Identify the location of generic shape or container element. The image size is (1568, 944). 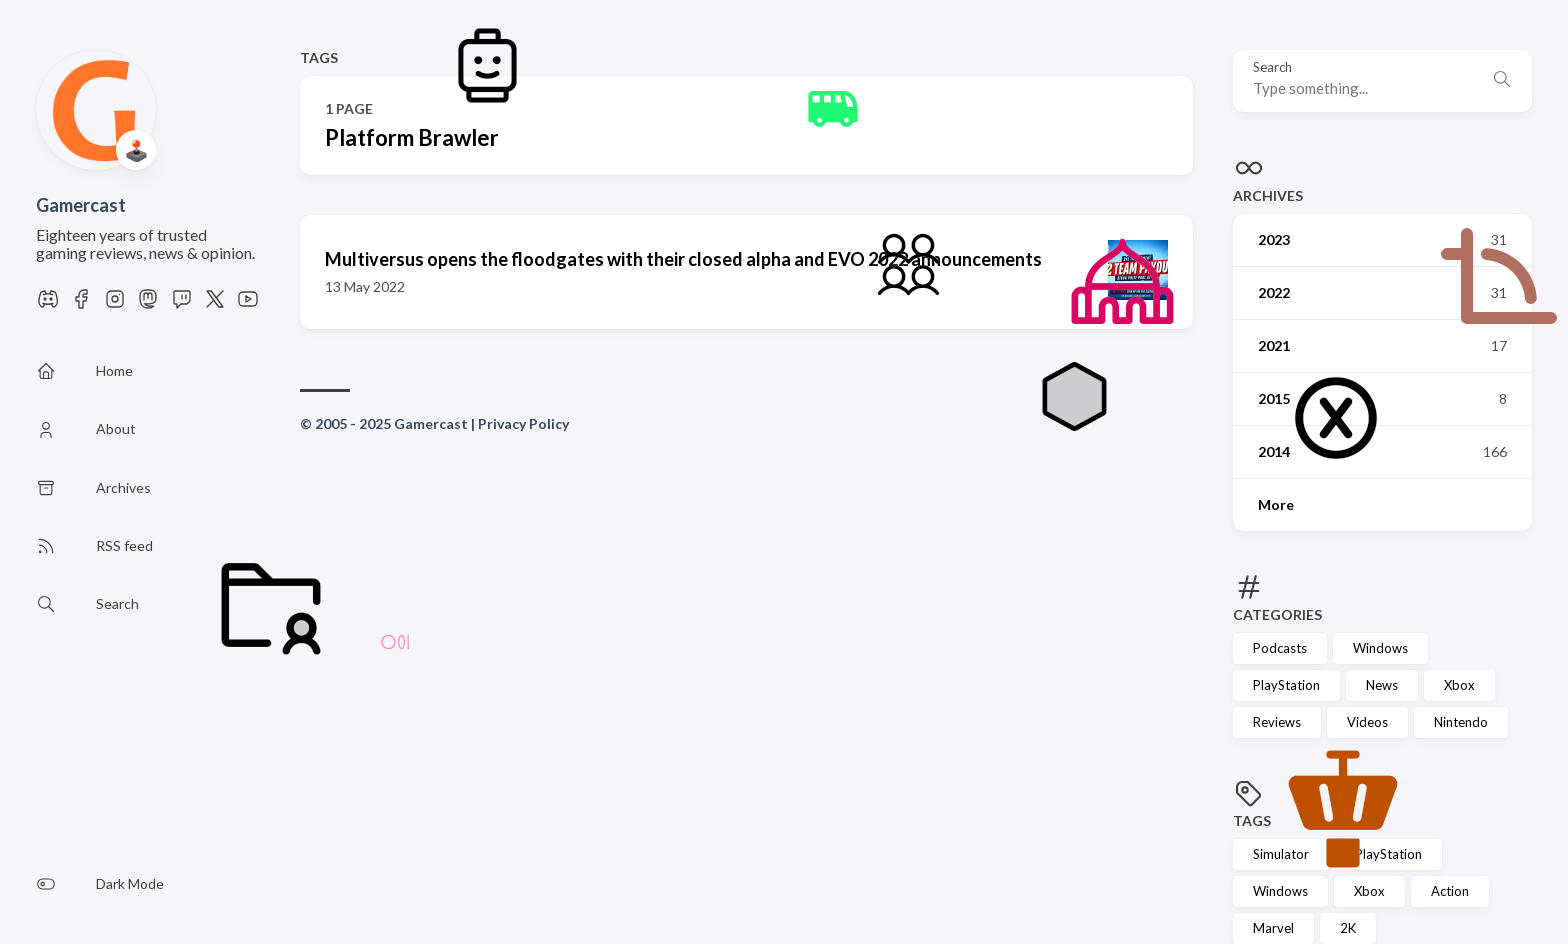
(1074, 396).